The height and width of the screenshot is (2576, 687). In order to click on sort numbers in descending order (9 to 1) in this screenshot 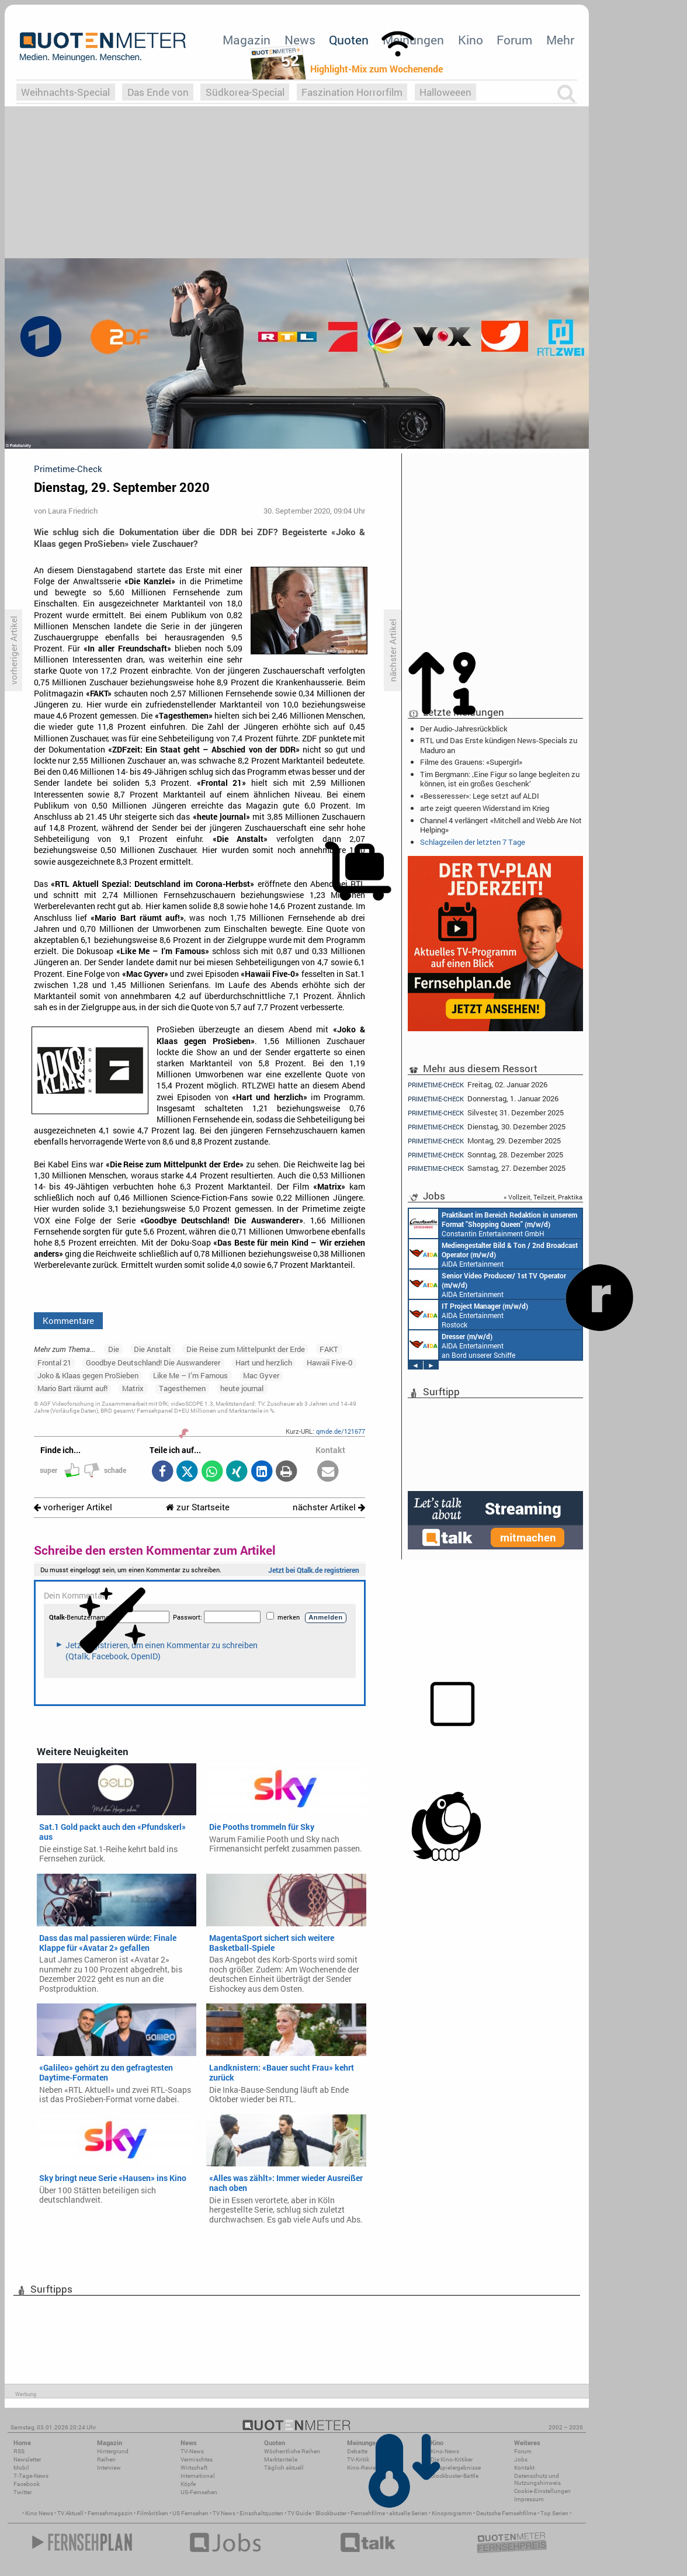, I will do `click(444, 683)`.